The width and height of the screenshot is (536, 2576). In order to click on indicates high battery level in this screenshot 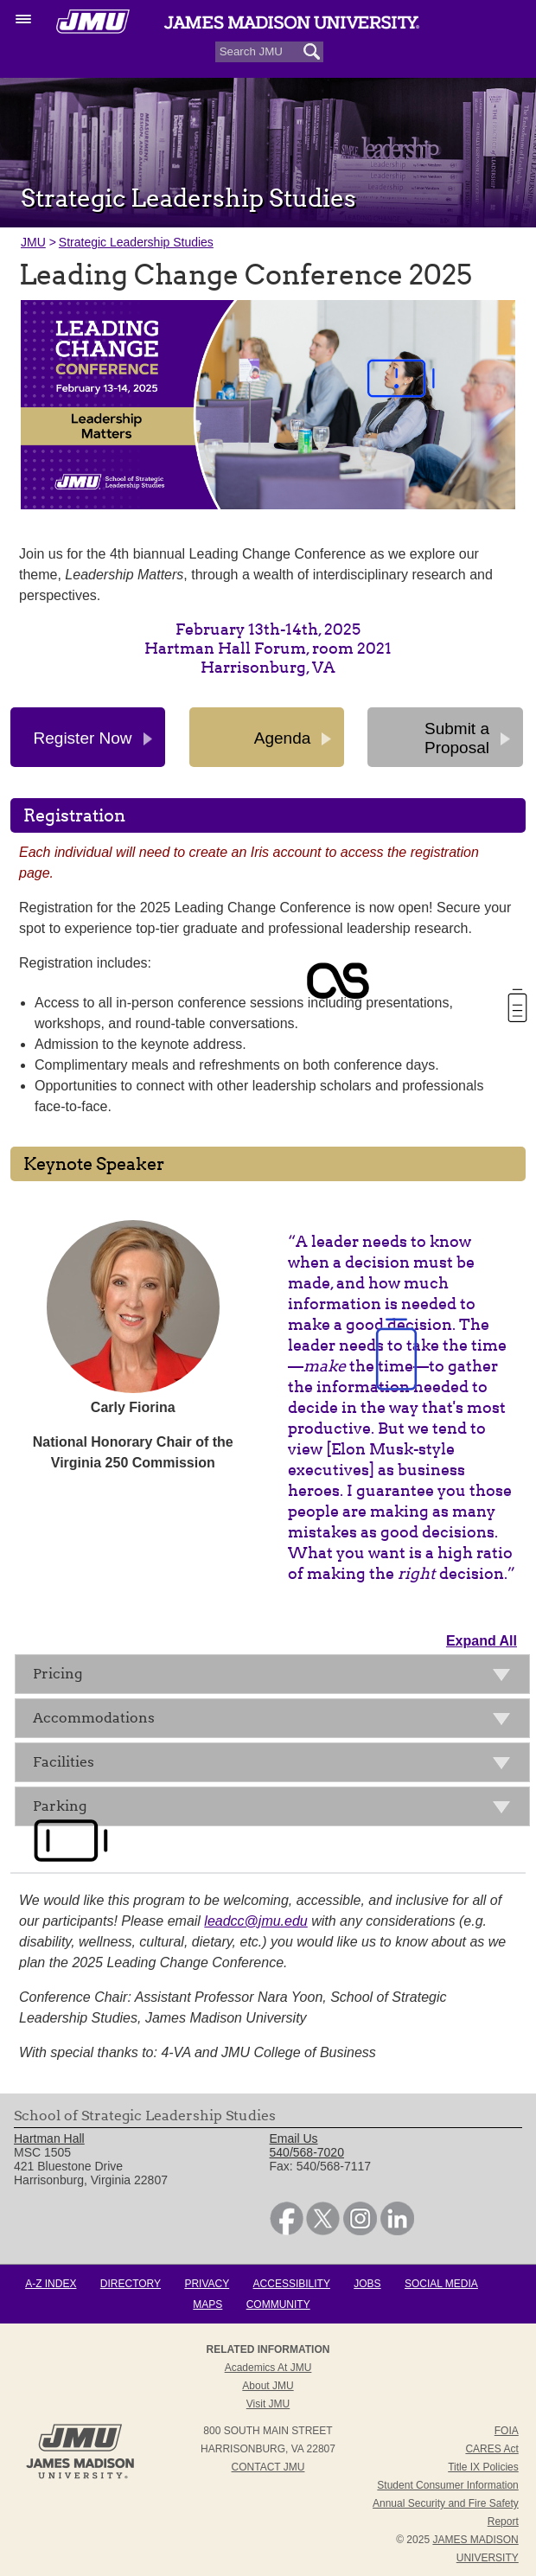, I will do `click(517, 1006)`.